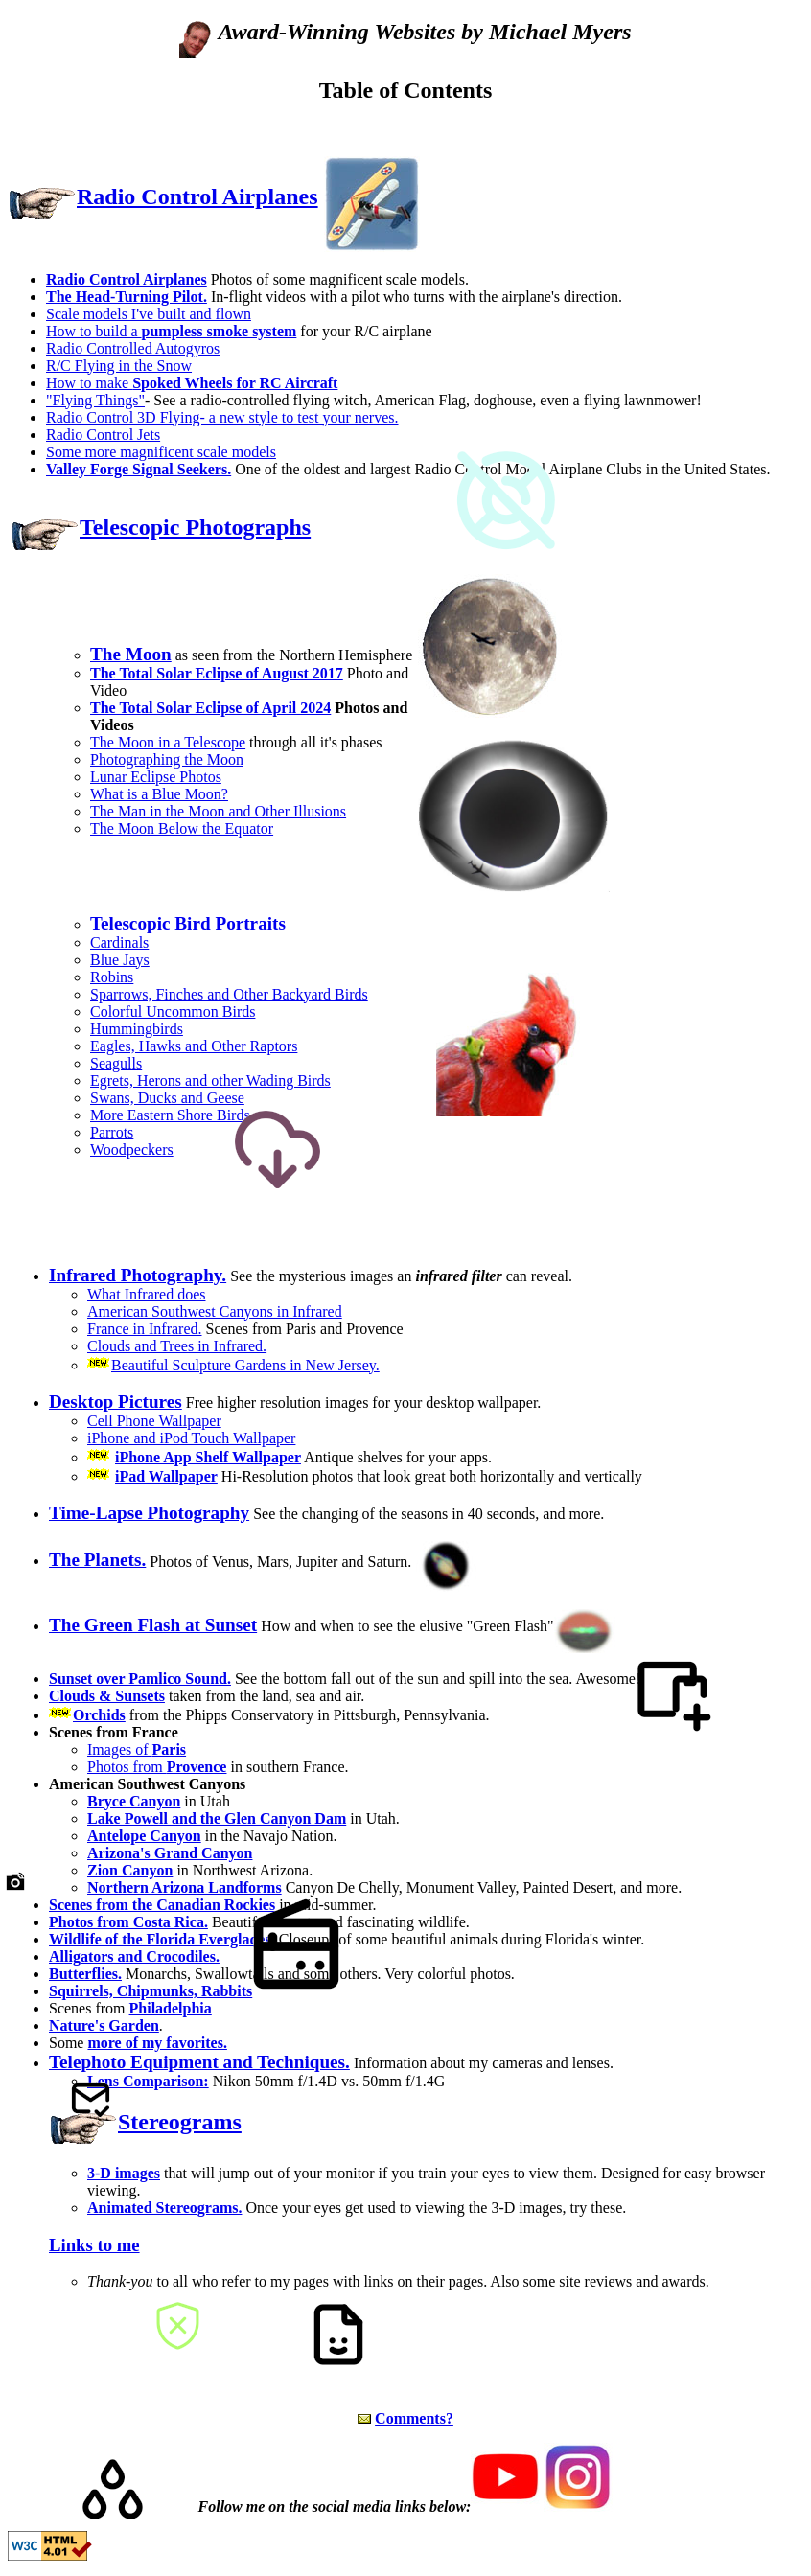 The width and height of the screenshot is (811, 2576). What do you see at coordinates (338, 2334) in the screenshot?
I see `view a friendly or positive document` at bounding box center [338, 2334].